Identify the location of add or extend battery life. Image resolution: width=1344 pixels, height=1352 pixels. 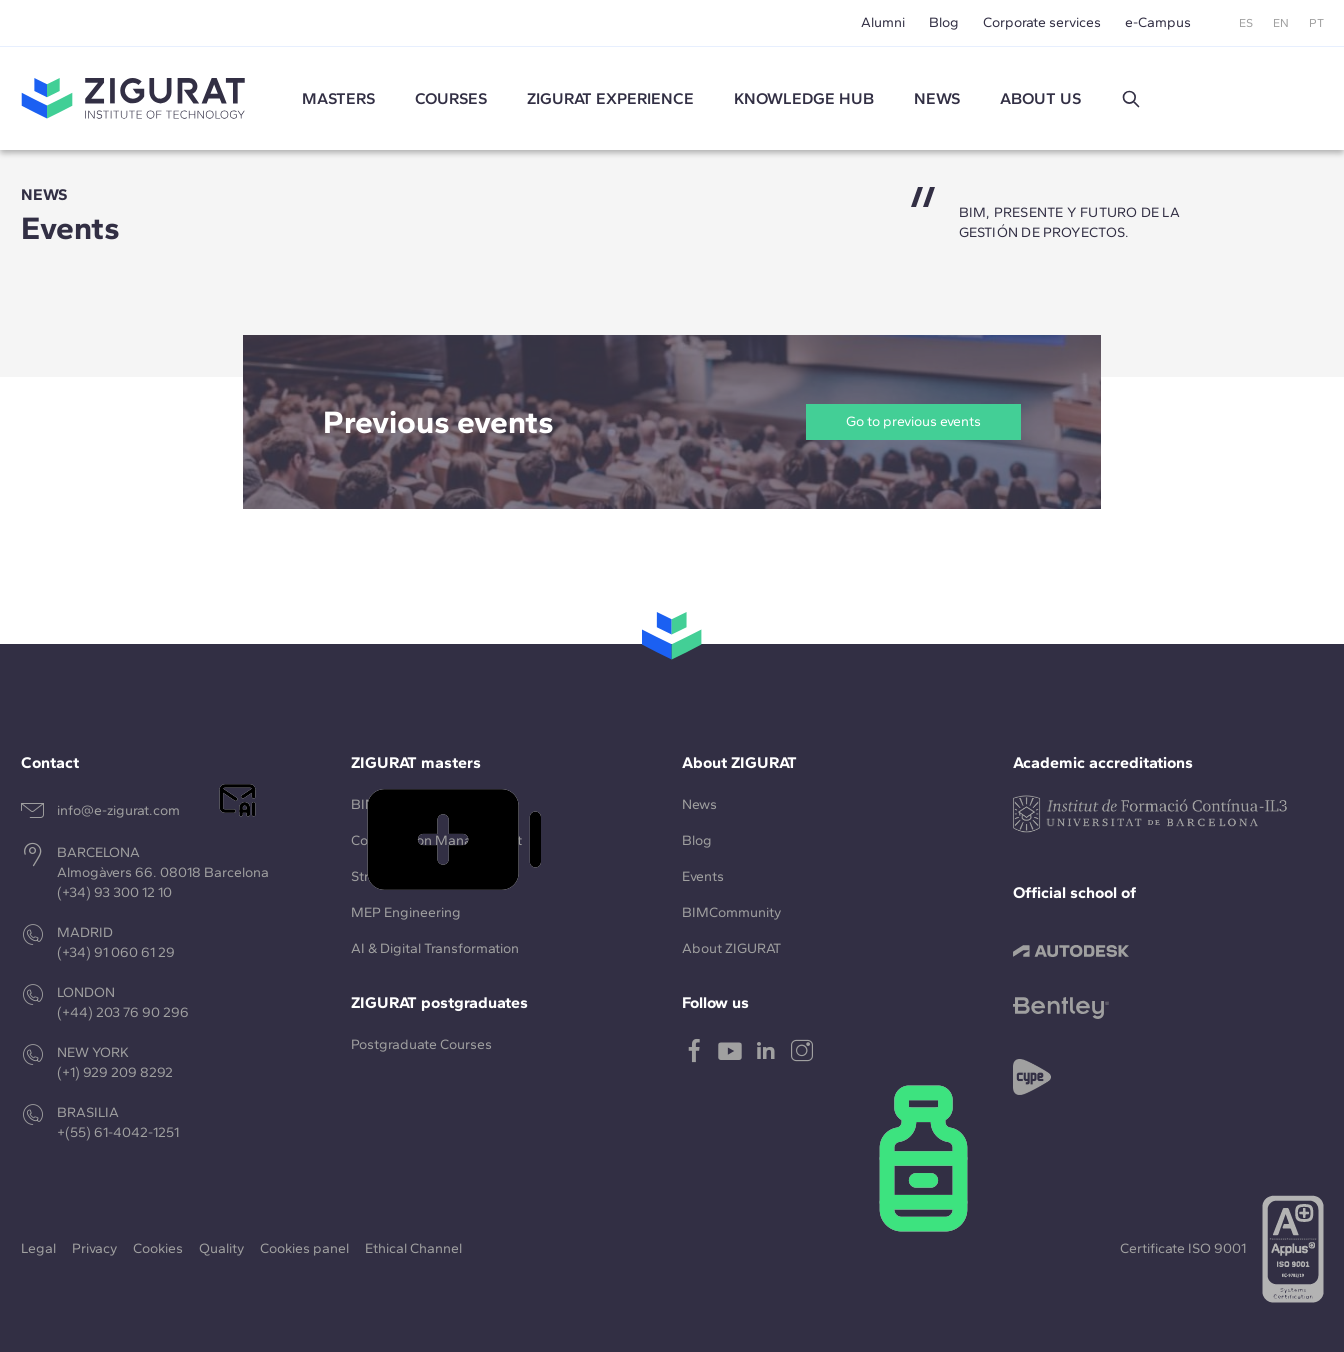
(451, 839).